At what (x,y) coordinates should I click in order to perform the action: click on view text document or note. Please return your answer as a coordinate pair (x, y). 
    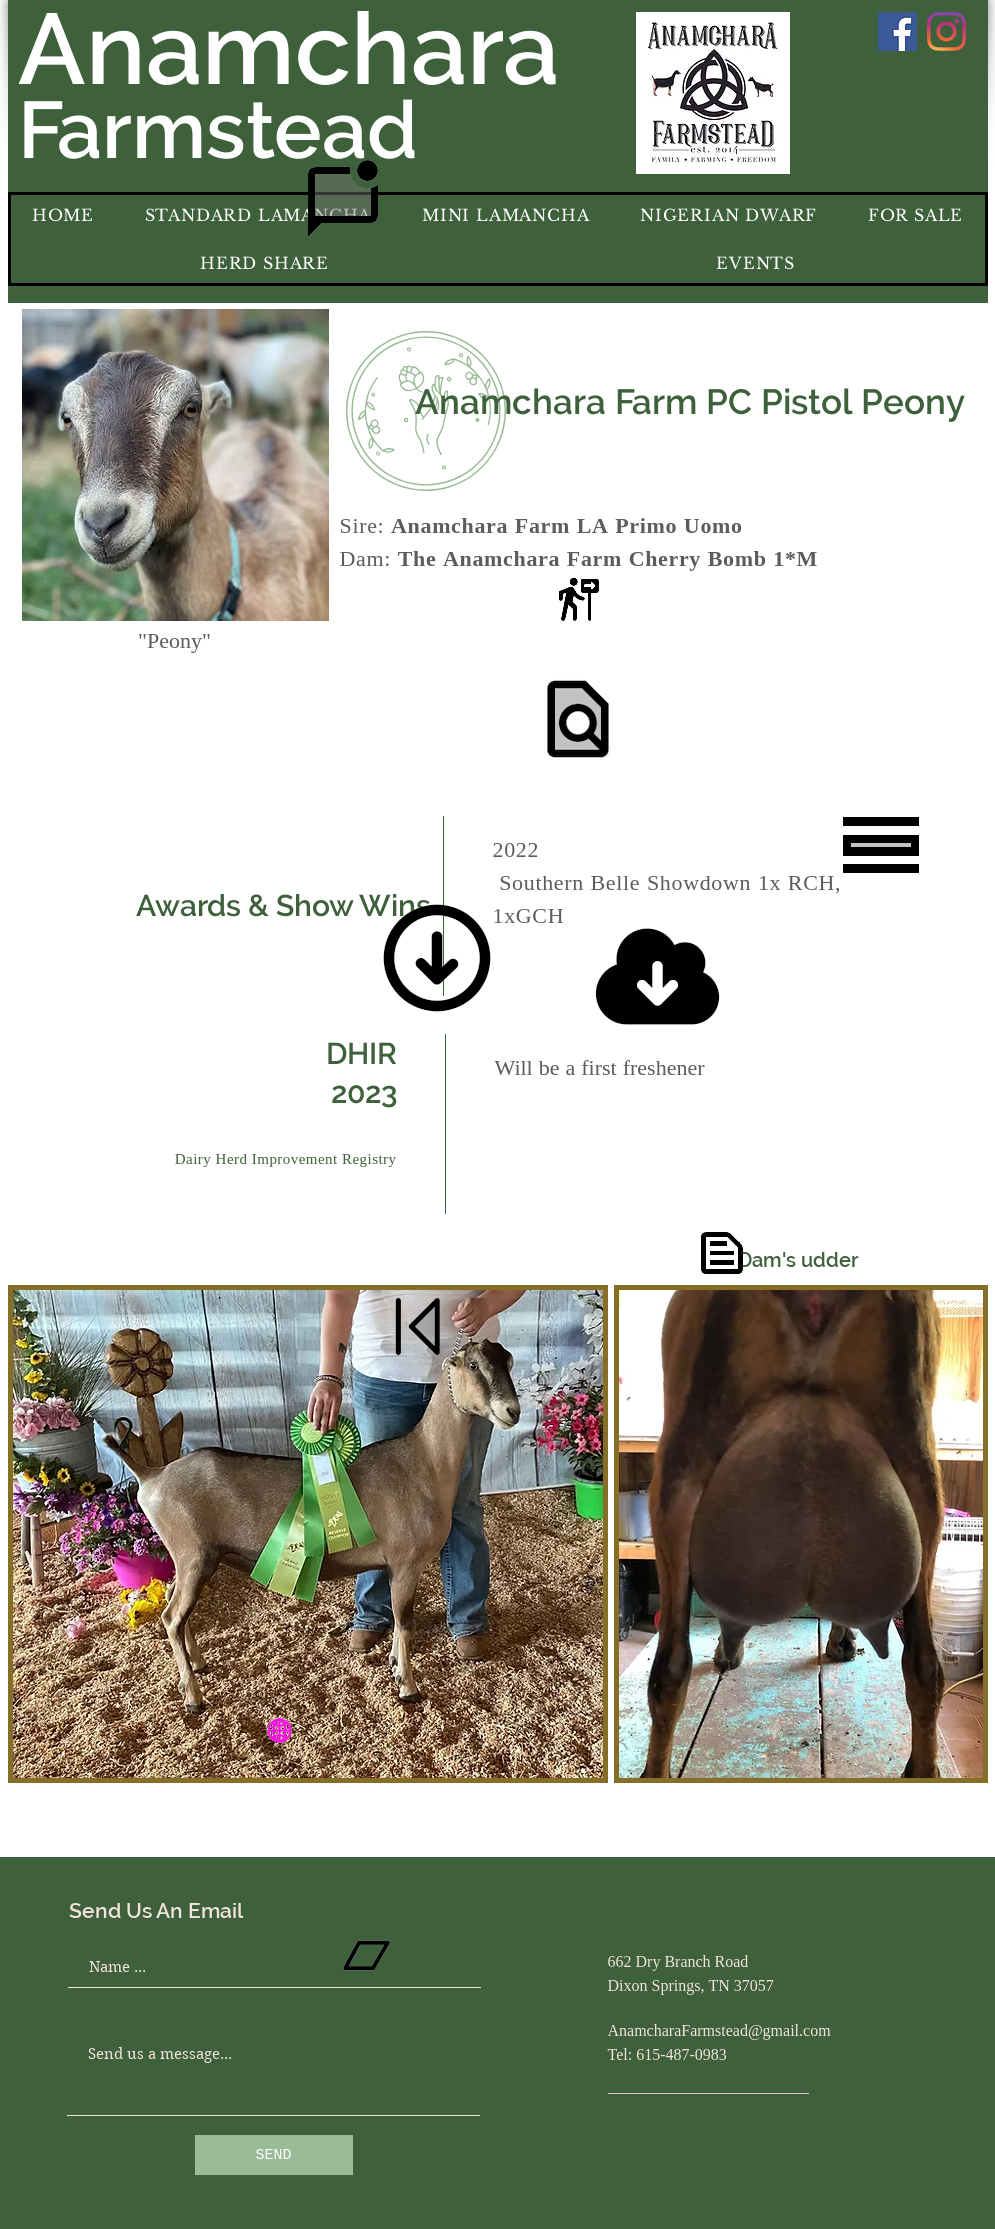
    Looking at the image, I should click on (722, 1253).